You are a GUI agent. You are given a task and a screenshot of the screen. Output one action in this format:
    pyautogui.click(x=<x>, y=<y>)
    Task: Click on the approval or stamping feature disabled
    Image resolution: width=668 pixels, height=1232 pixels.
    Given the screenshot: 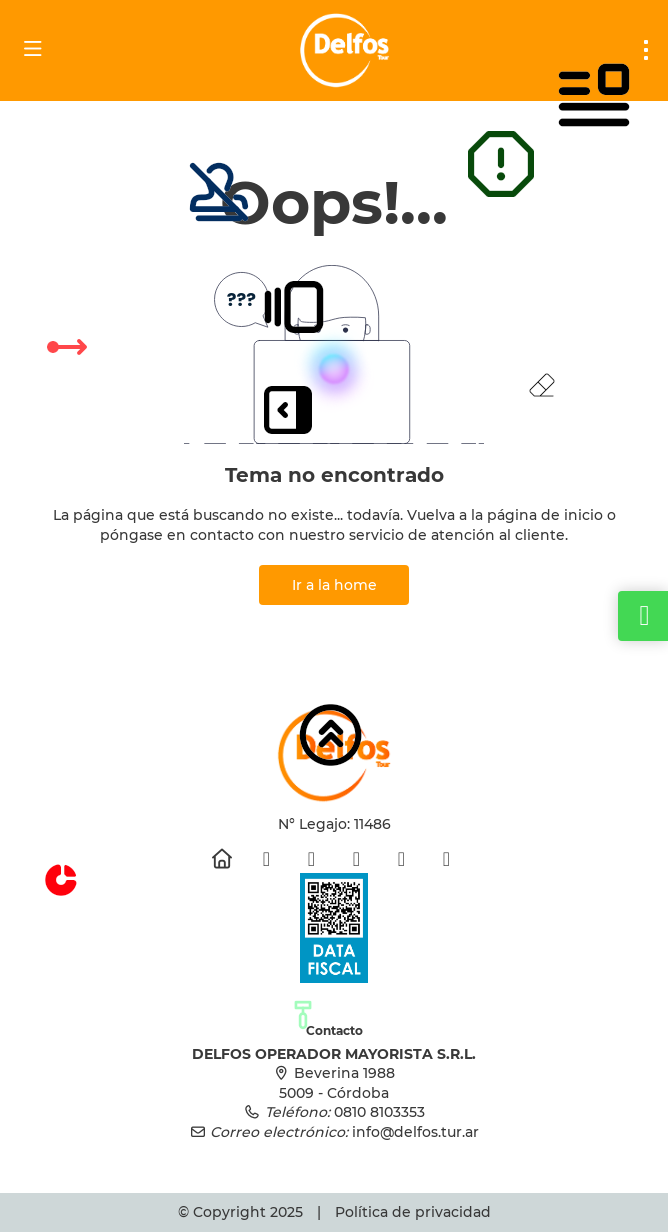 What is the action you would take?
    pyautogui.click(x=219, y=192)
    